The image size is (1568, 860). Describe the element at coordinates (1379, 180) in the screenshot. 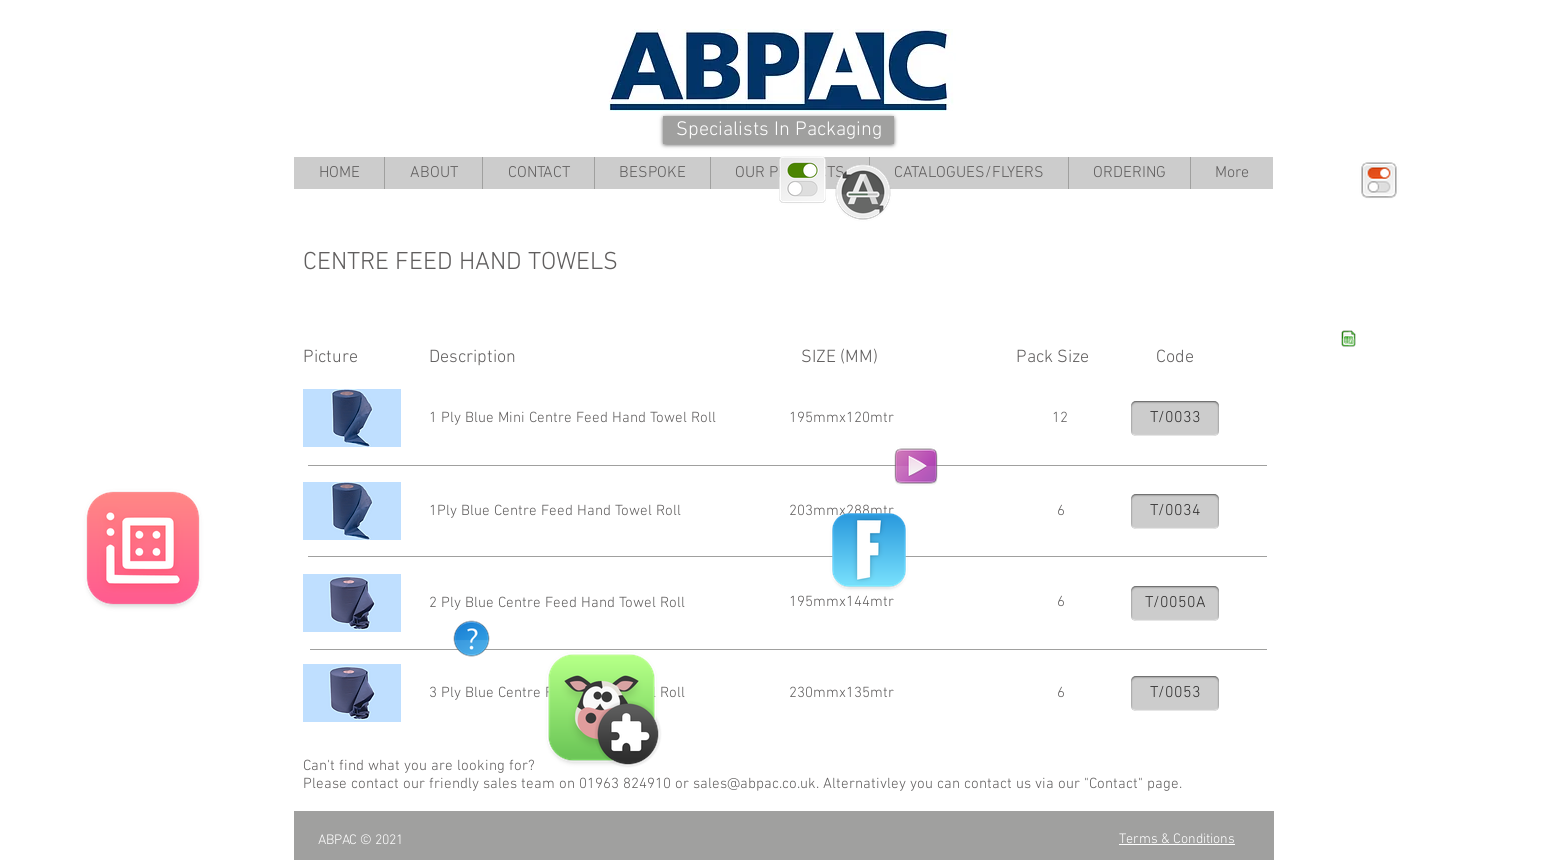

I see `open system settings or preferences` at that location.